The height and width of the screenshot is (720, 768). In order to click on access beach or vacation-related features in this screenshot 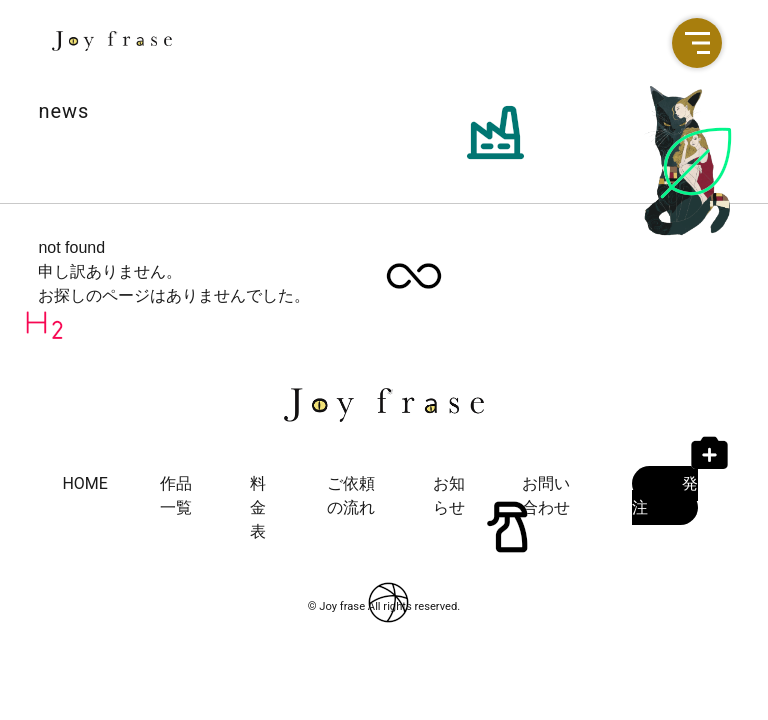, I will do `click(388, 602)`.